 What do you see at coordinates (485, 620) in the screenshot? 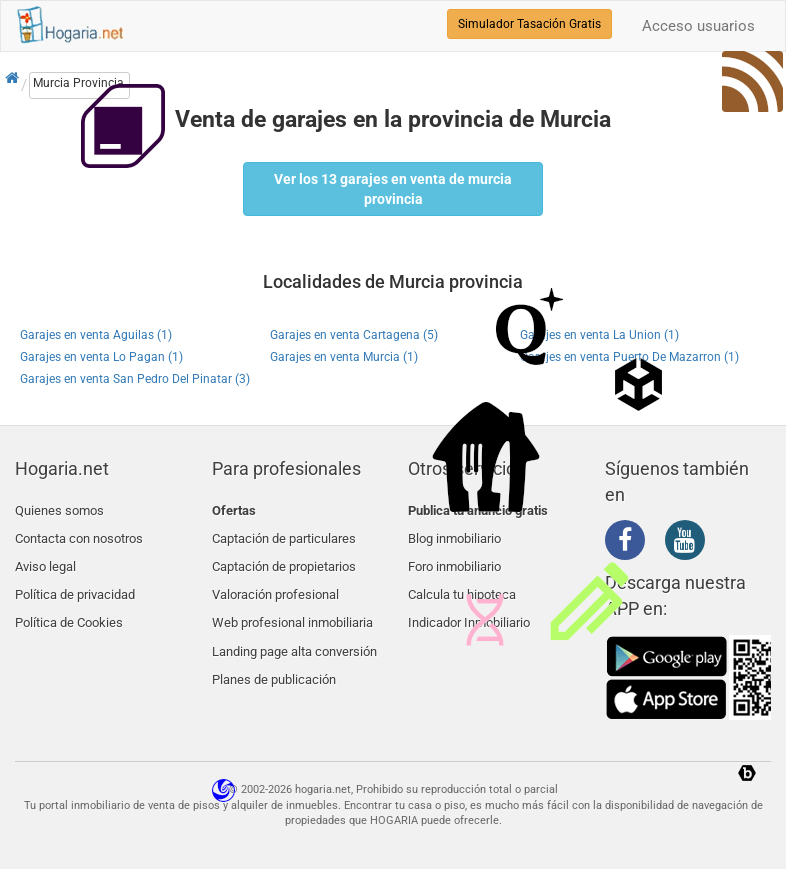
I see `access genetics or DNA-related information` at bounding box center [485, 620].